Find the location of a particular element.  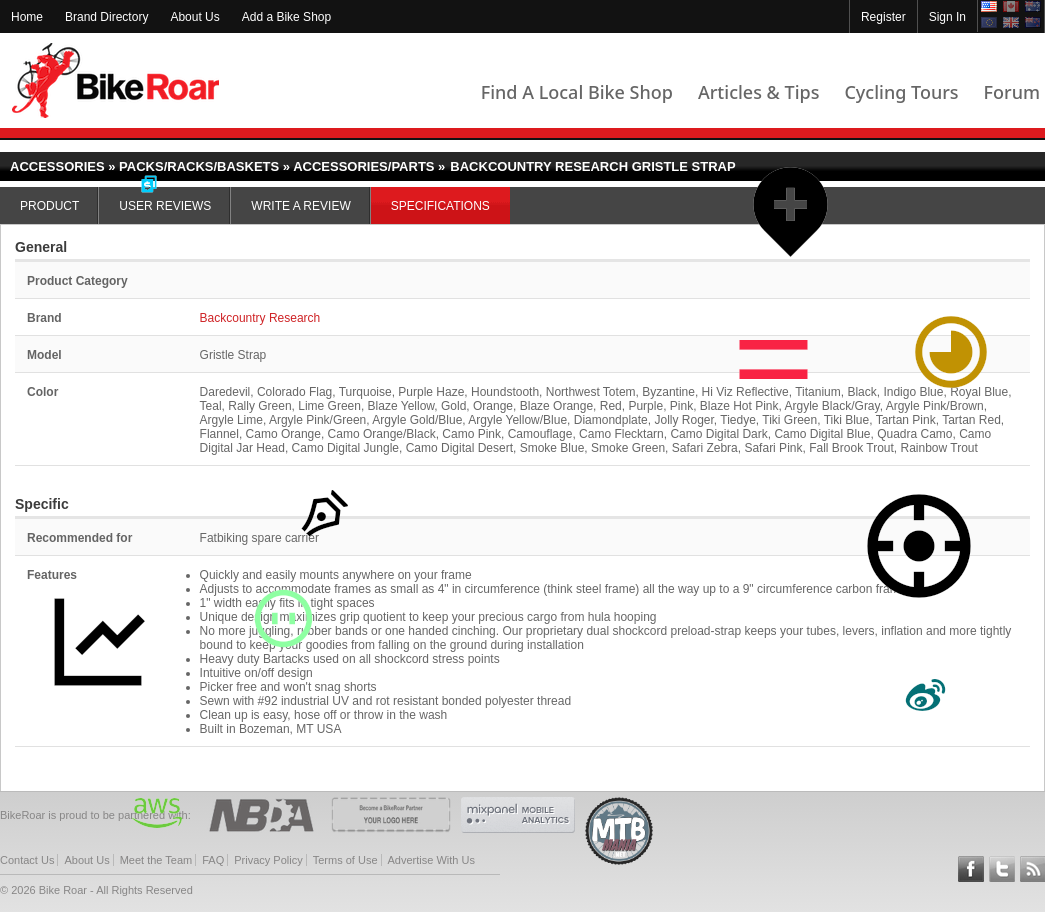

center or focus on current location is located at coordinates (919, 546).